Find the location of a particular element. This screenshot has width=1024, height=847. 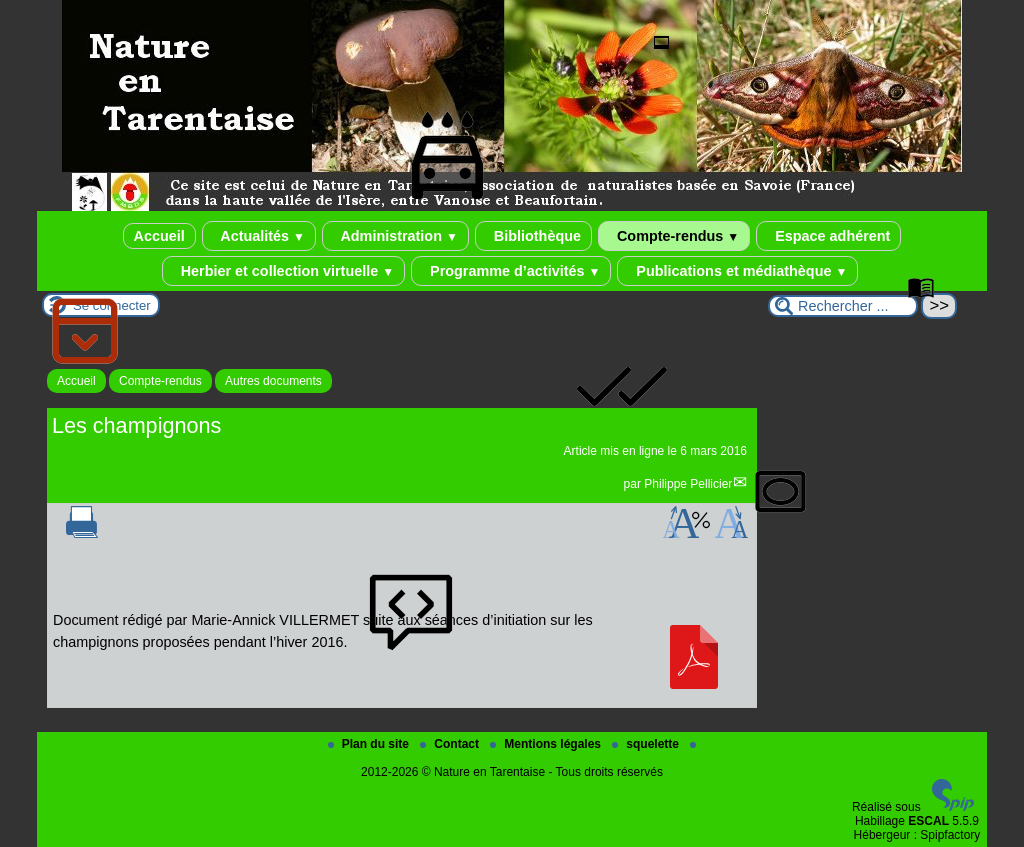

apply vignette effect to photo is located at coordinates (780, 491).